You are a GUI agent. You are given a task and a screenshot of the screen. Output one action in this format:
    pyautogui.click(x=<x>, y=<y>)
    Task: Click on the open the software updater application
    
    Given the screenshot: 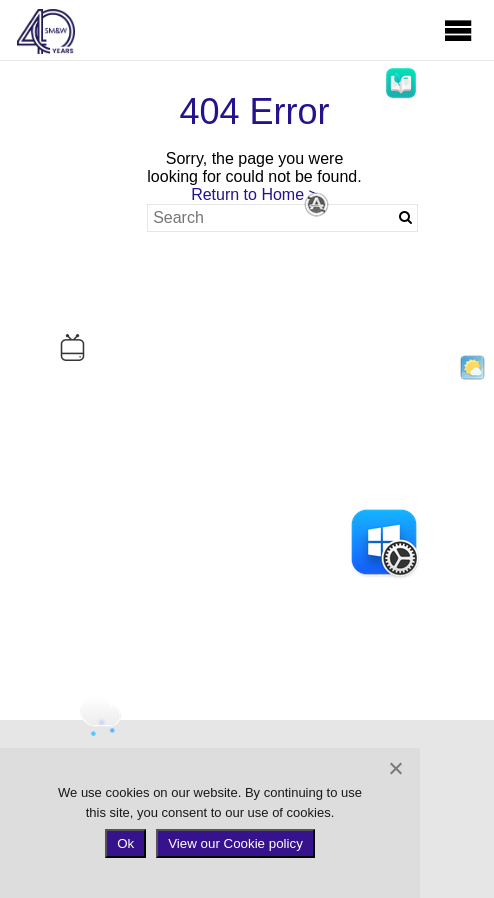 What is the action you would take?
    pyautogui.click(x=316, y=204)
    